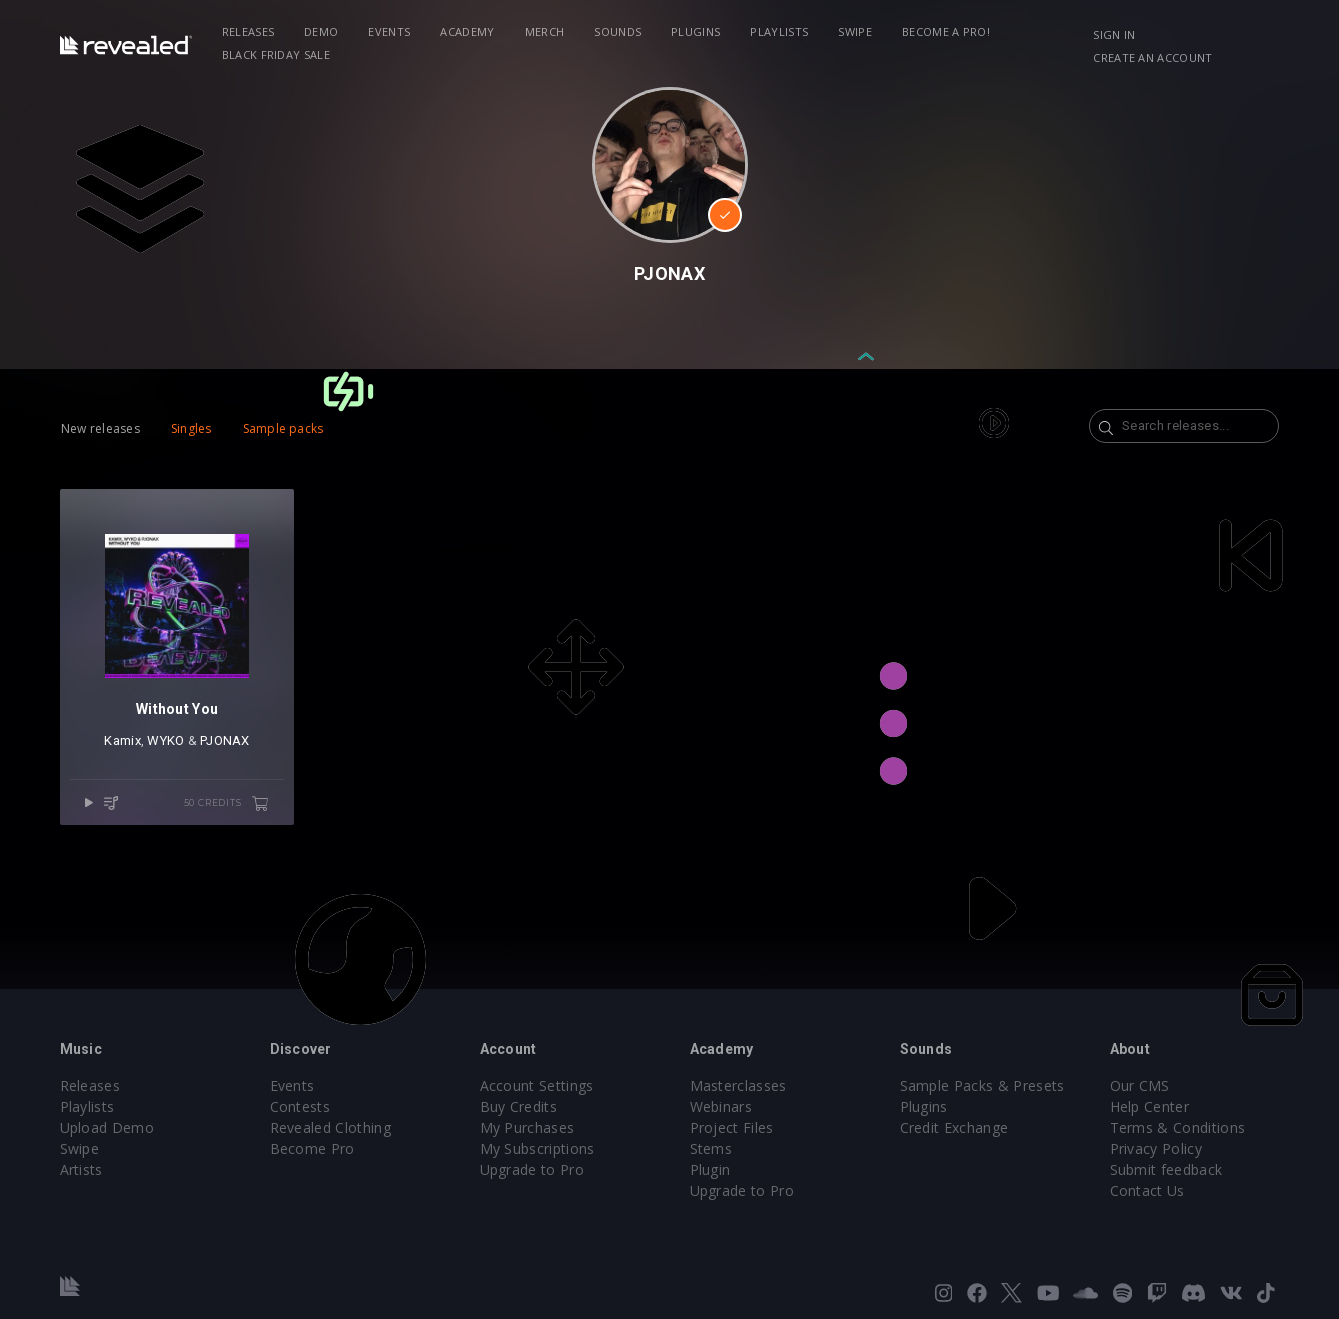 This screenshot has width=1339, height=1319. I want to click on view your shopping bag, so click(1272, 995).